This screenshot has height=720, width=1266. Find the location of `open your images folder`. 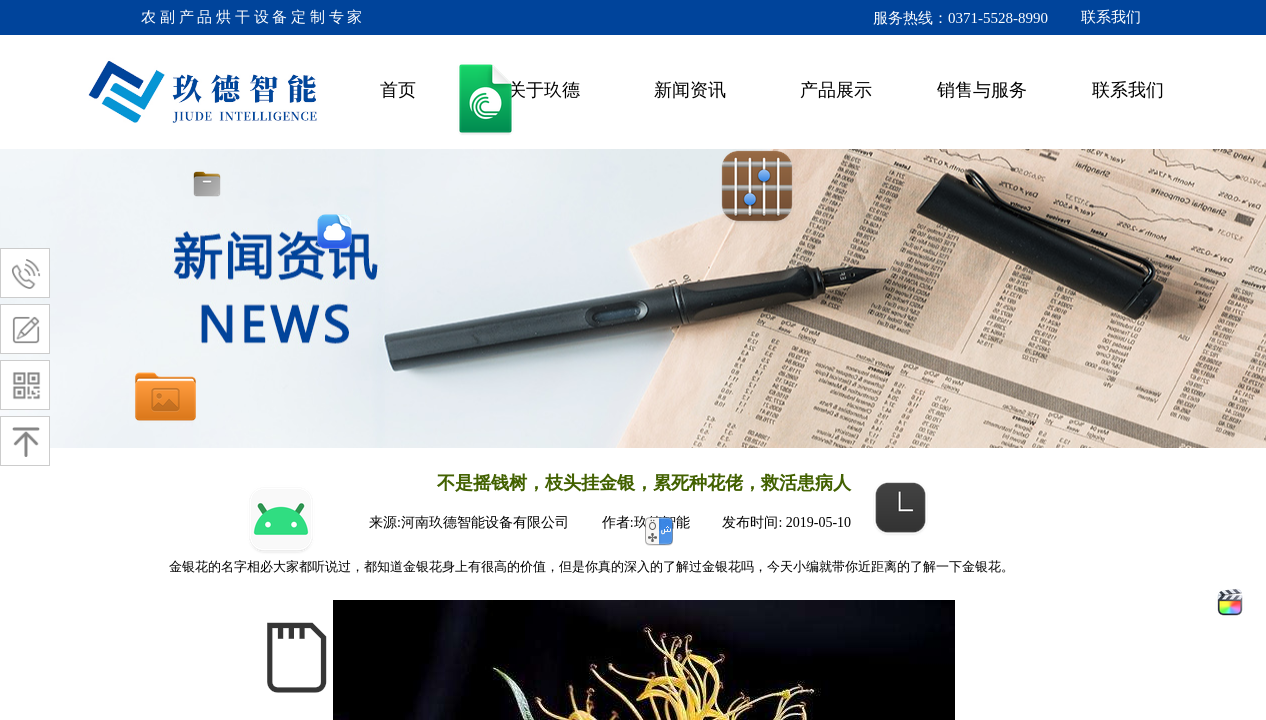

open your images folder is located at coordinates (165, 396).